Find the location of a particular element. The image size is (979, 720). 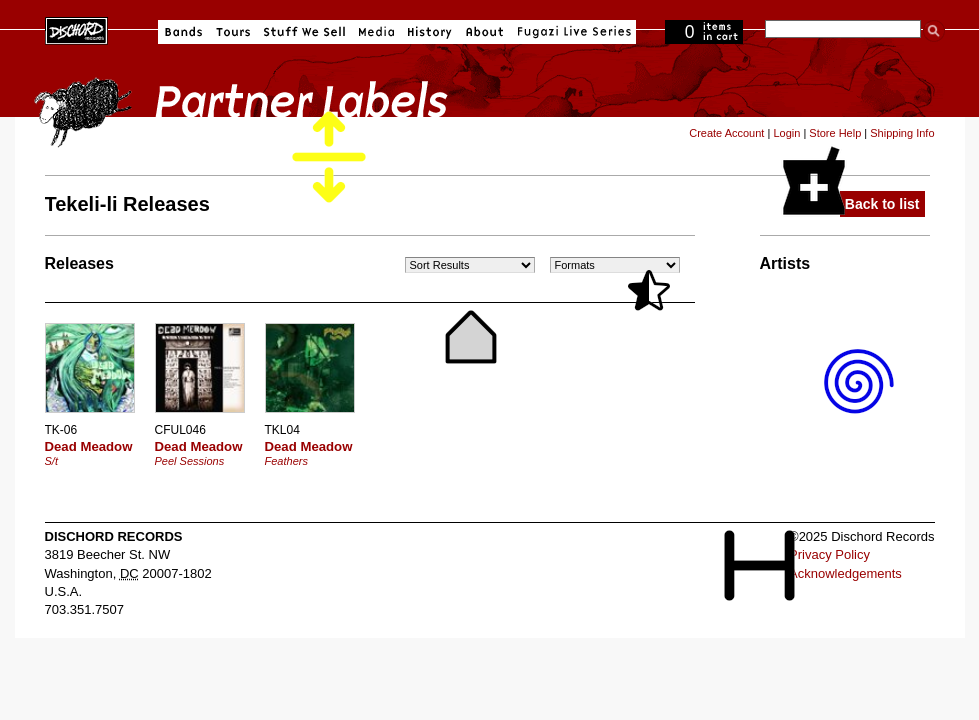

apply heading text formatting is located at coordinates (759, 565).